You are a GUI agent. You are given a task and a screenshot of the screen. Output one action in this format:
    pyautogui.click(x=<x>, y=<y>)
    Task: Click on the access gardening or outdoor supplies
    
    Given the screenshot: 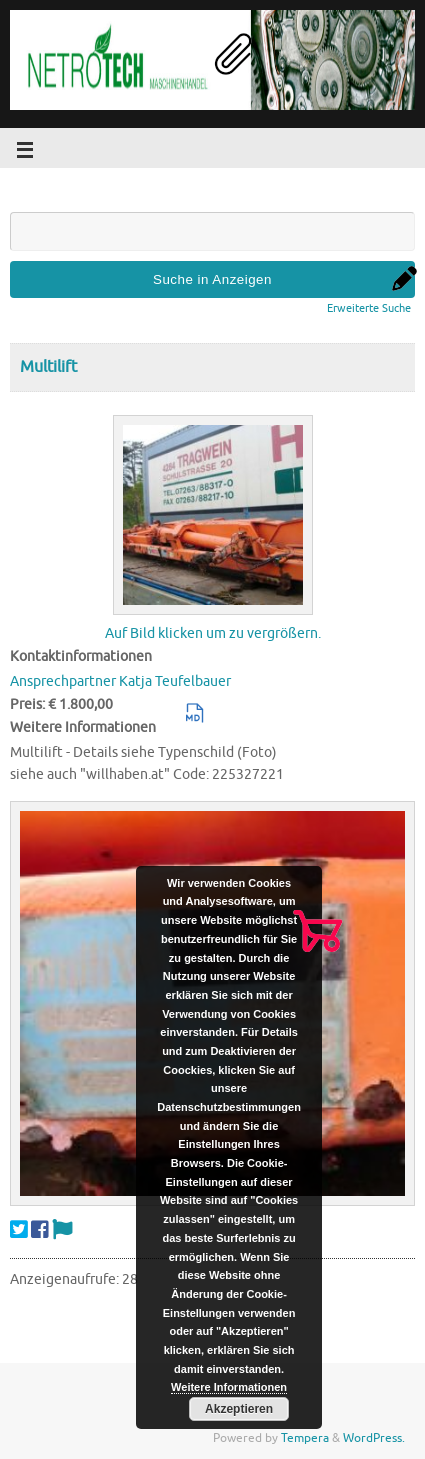 What is the action you would take?
    pyautogui.click(x=319, y=931)
    